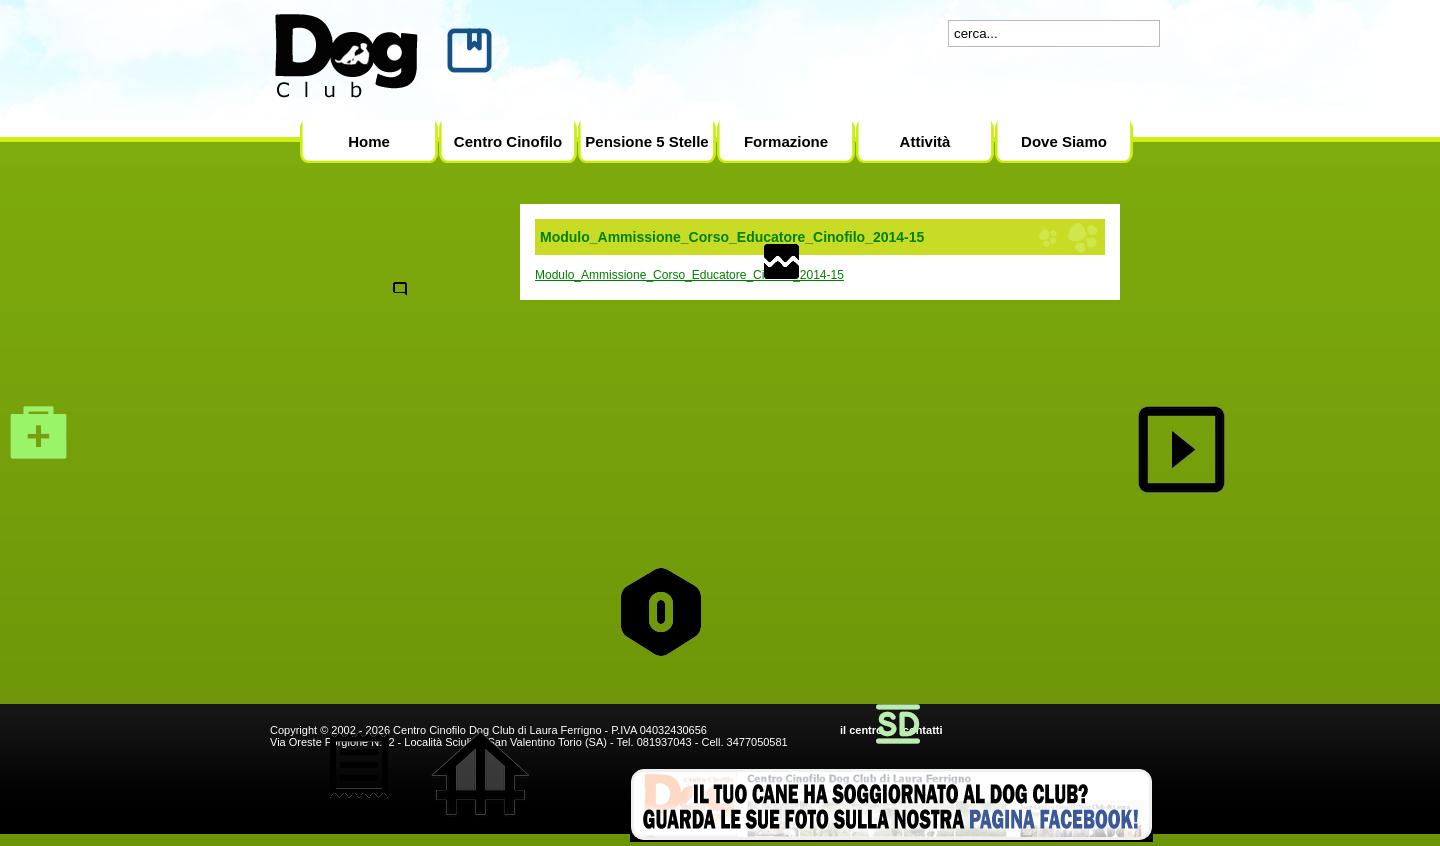 The width and height of the screenshot is (1440, 846). What do you see at coordinates (469, 50) in the screenshot?
I see `view photo album` at bounding box center [469, 50].